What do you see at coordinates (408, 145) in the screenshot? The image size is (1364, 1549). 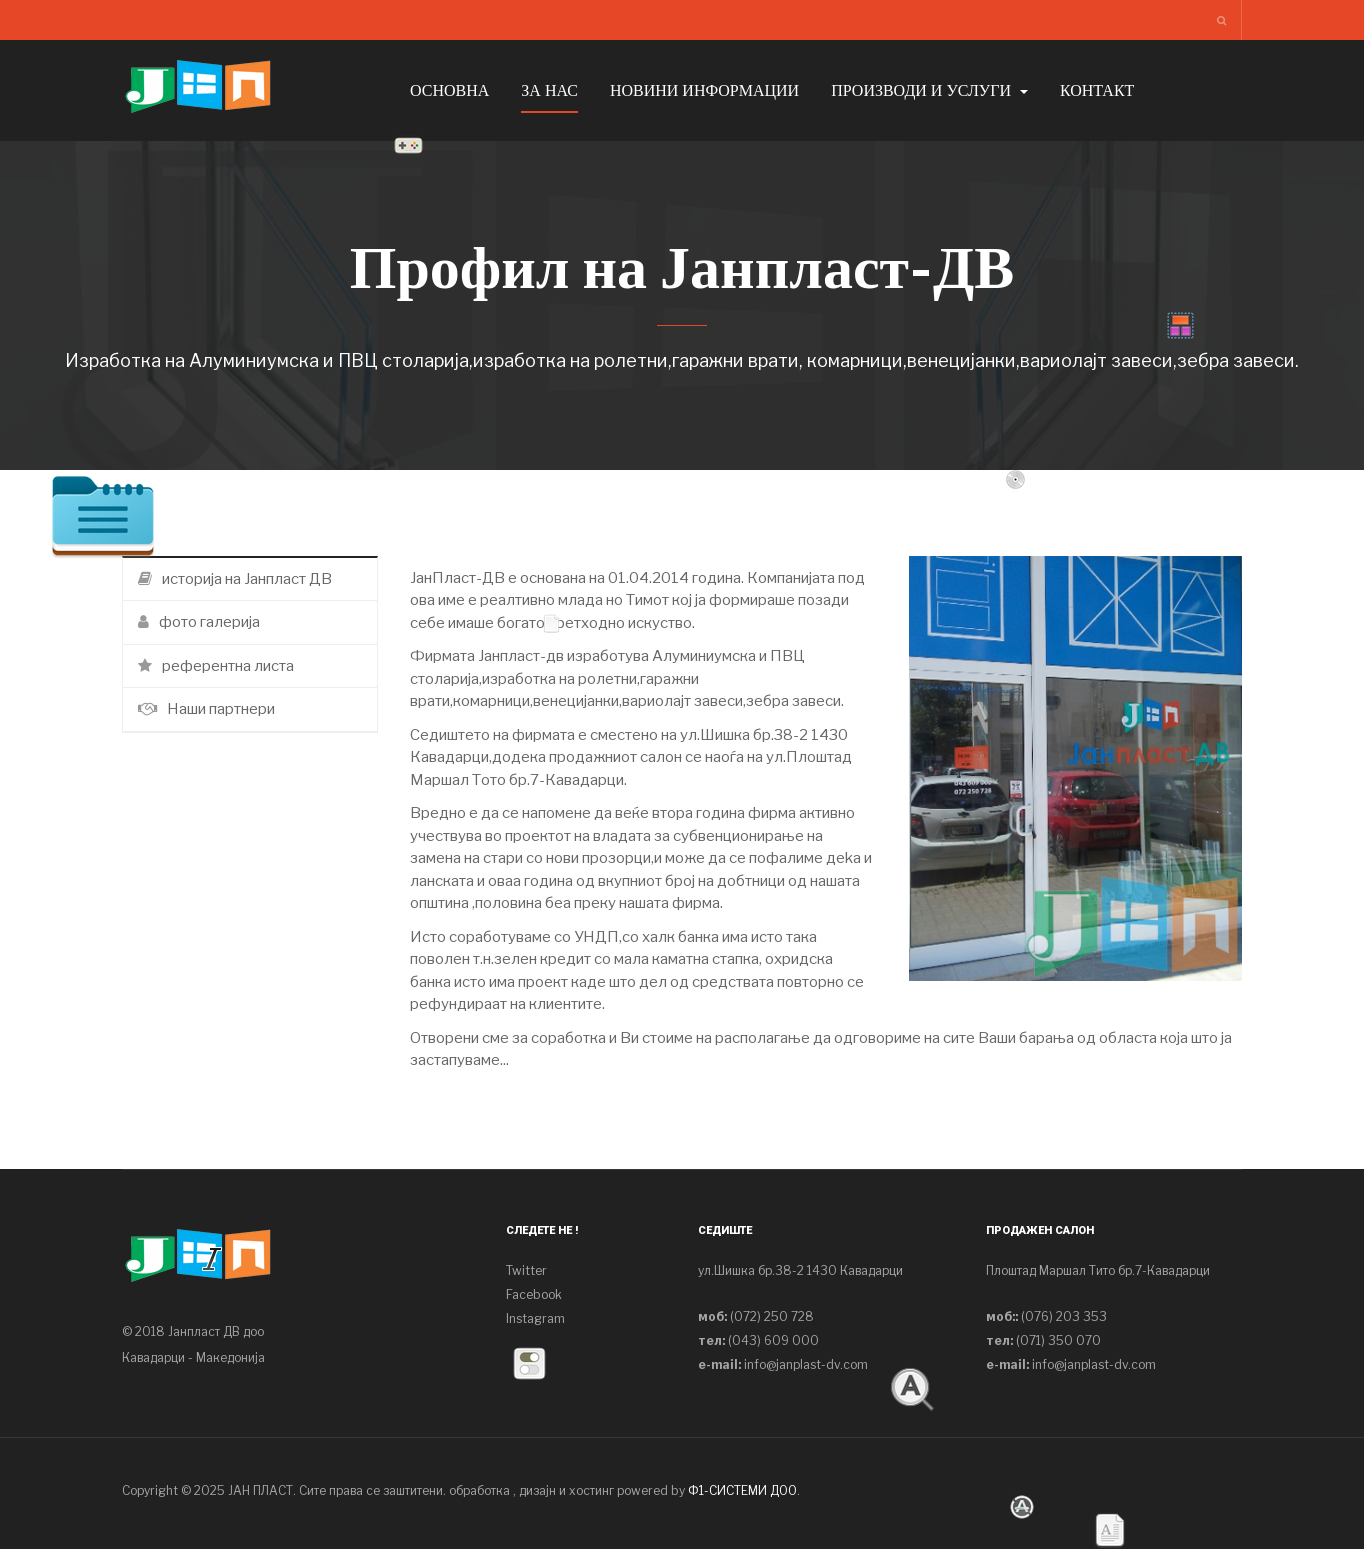 I see `open games and entertainment apps` at bounding box center [408, 145].